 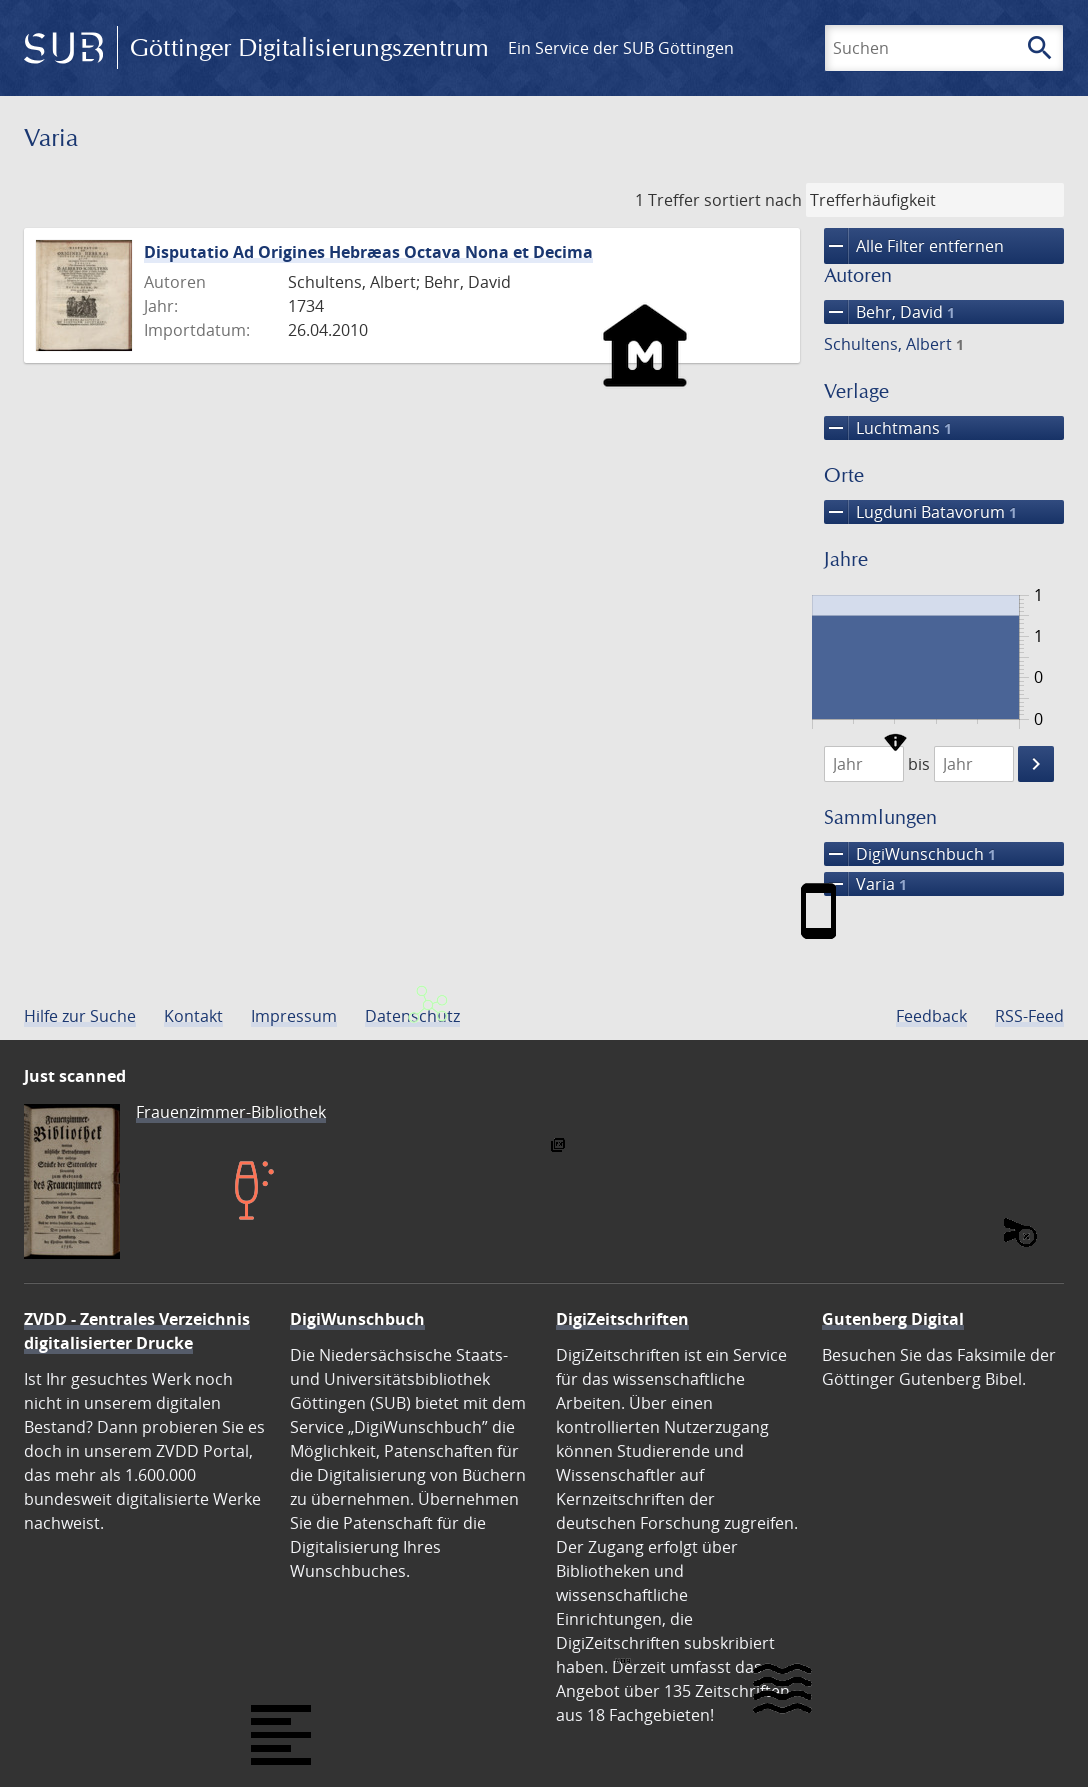 What do you see at coordinates (248, 1190) in the screenshot?
I see `celebrate an achievement or milestone` at bounding box center [248, 1190].